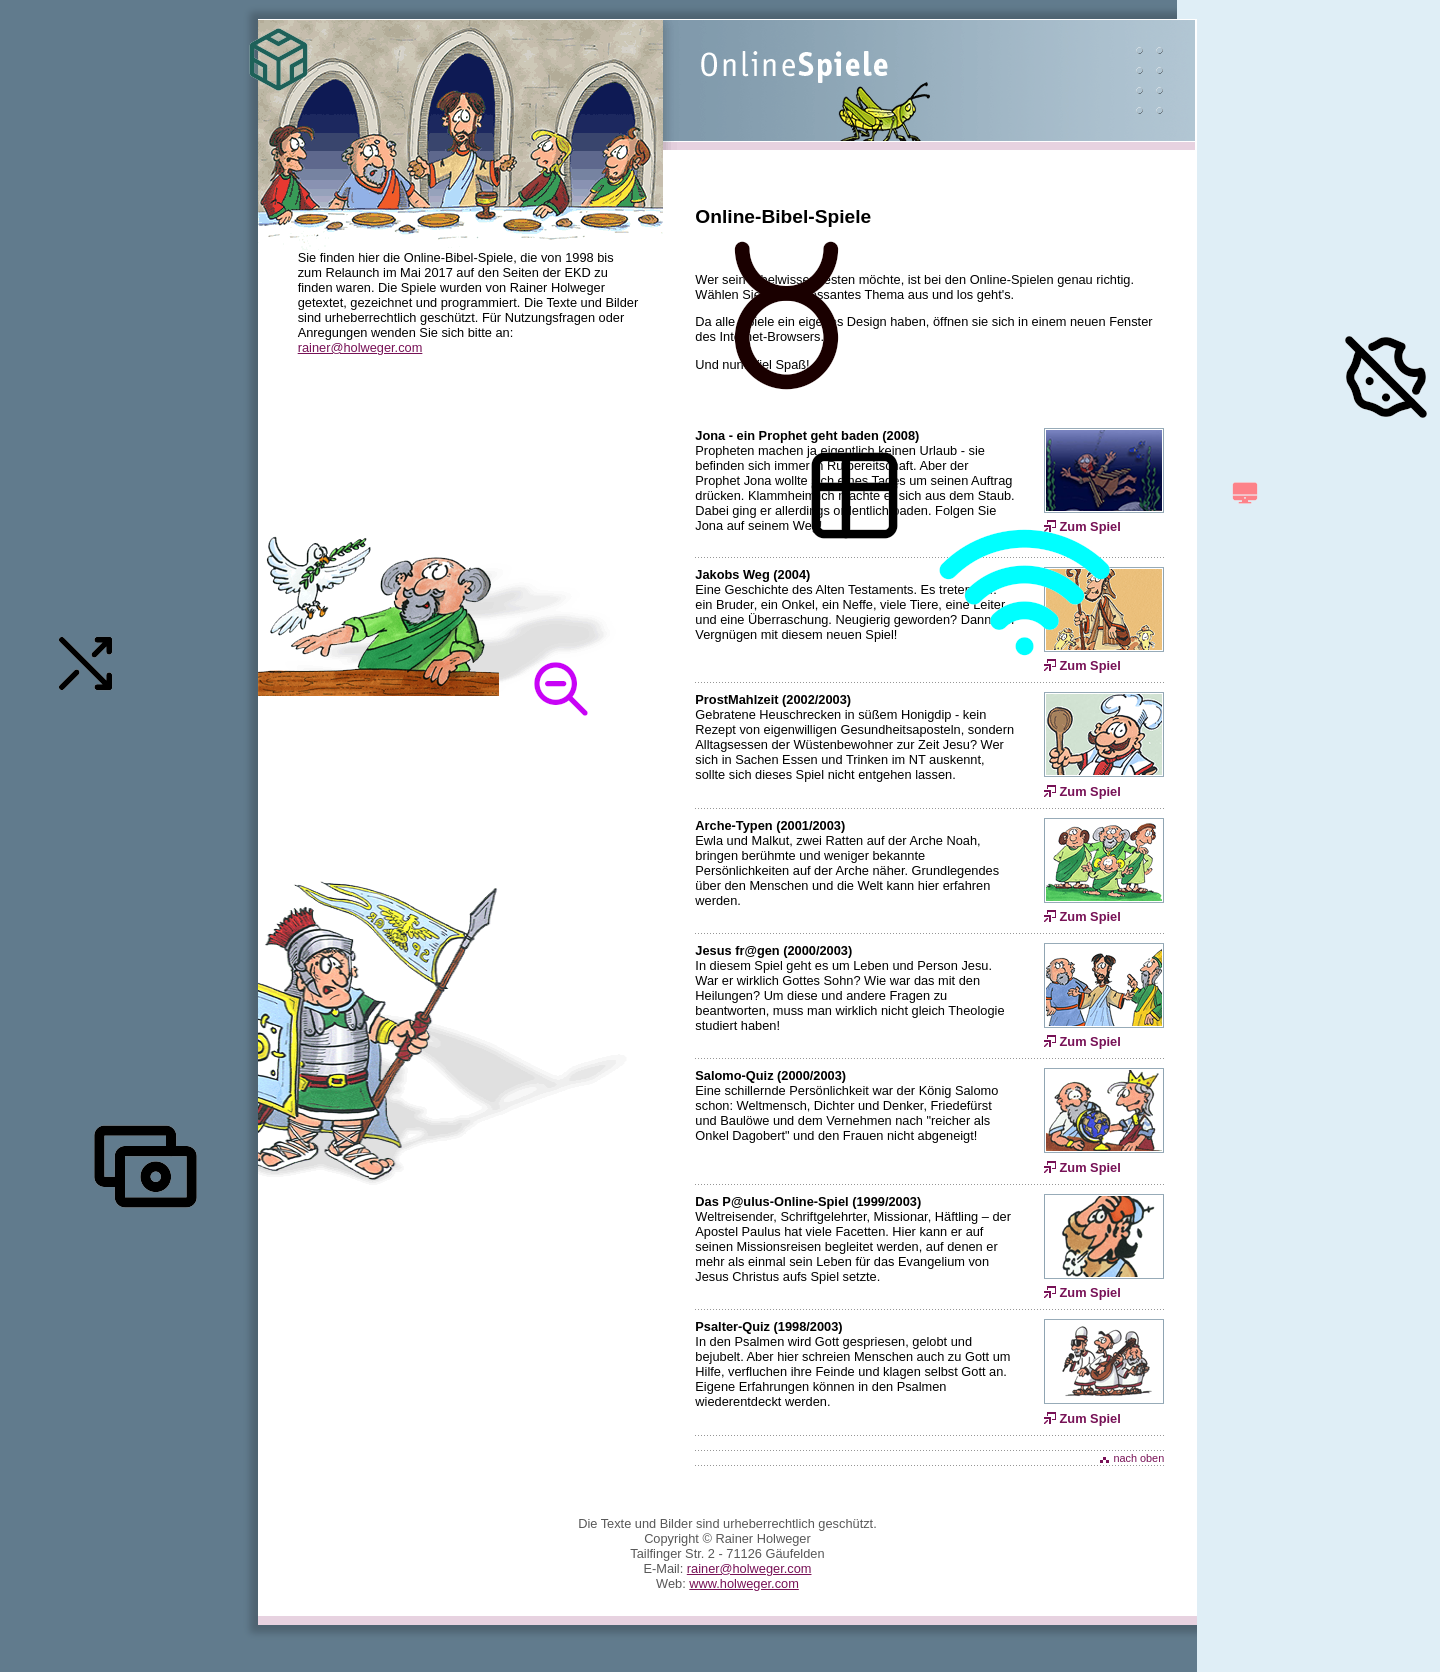  I want to click on indicates active wifi connection, so click(1024, 592).